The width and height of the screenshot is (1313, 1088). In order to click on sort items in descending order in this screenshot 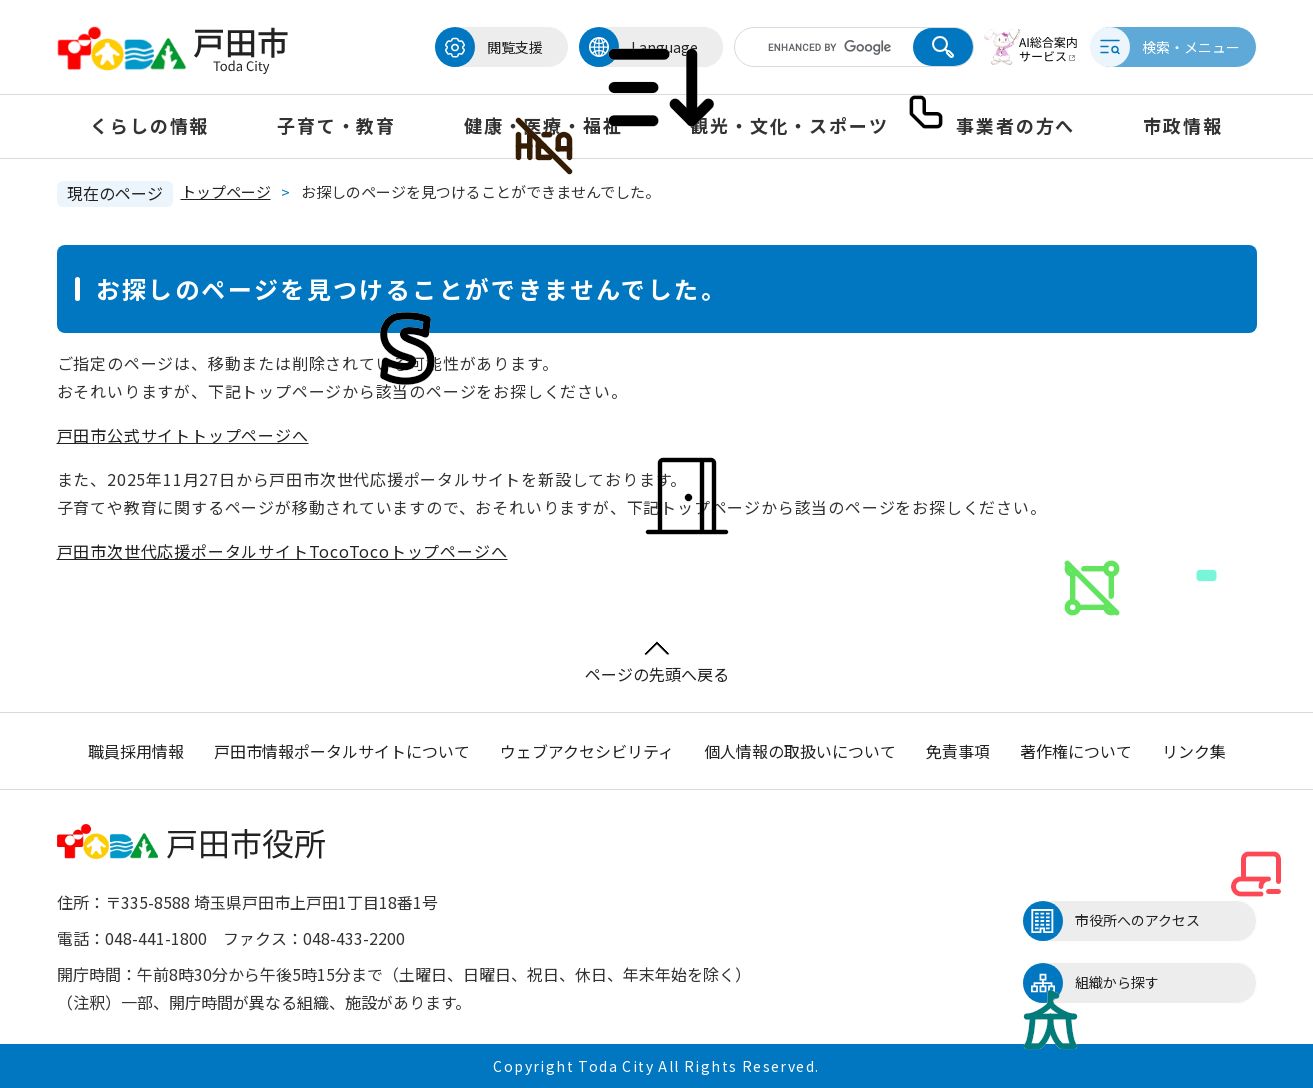, I will do `click(658, 87)`.